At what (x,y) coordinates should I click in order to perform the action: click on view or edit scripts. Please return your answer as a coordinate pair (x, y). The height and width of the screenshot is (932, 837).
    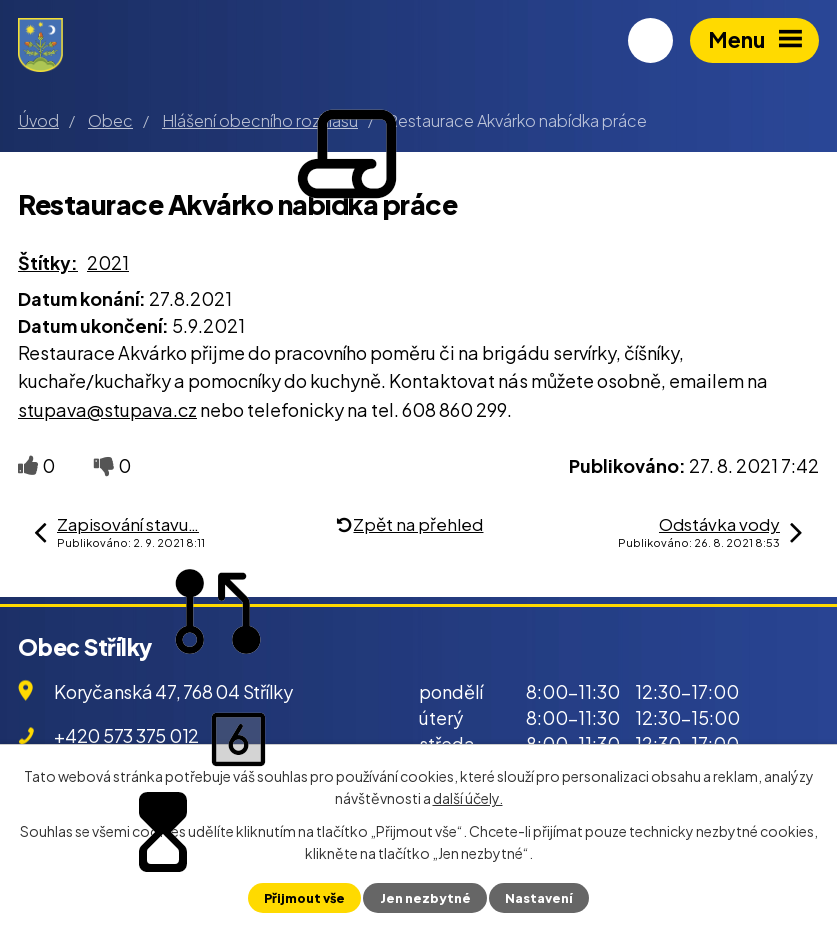
    Looking at the image, I should click on (347, 154).